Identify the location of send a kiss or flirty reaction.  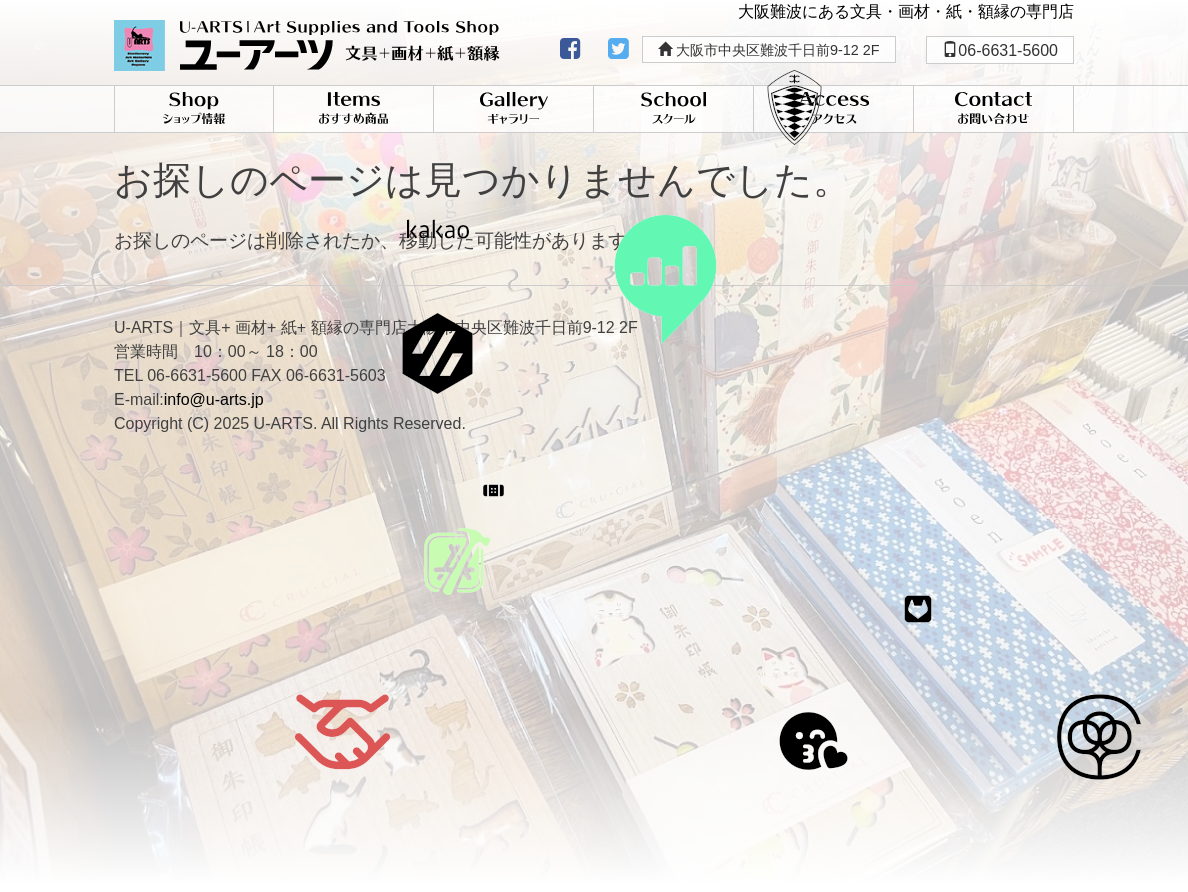
(812, 741).